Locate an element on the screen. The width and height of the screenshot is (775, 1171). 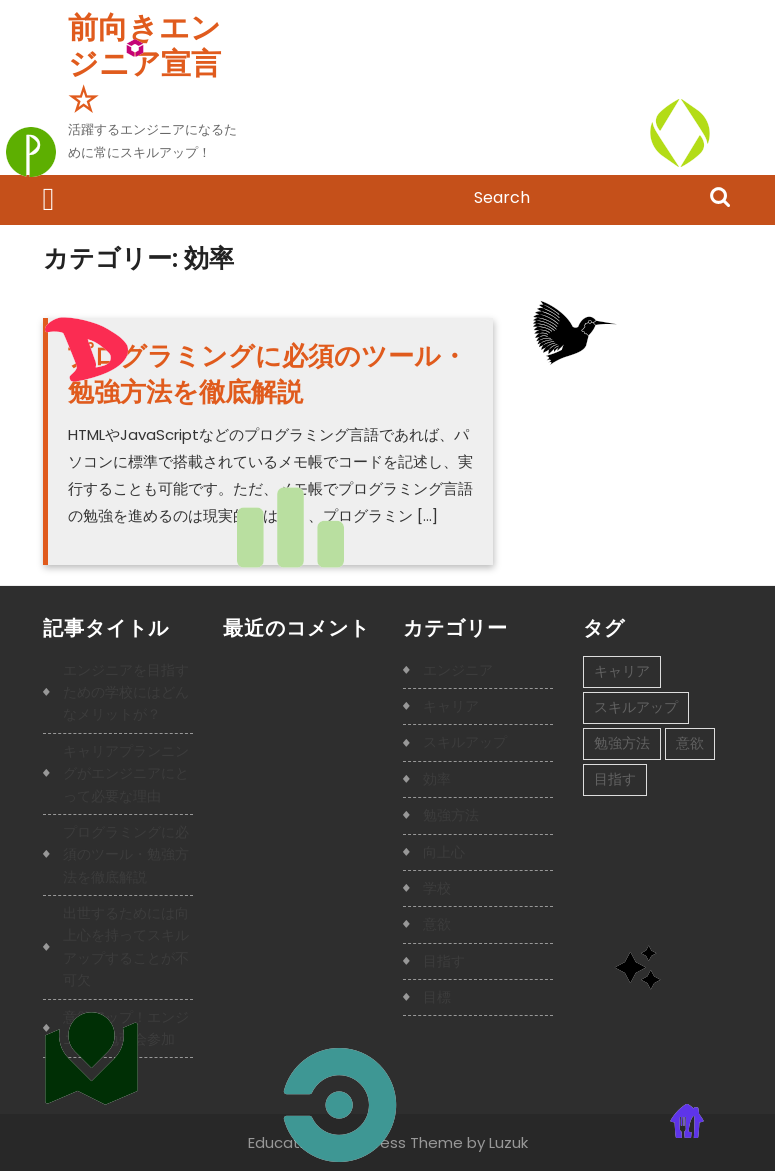
open disroot platform services is located at coordinates (86, 349).